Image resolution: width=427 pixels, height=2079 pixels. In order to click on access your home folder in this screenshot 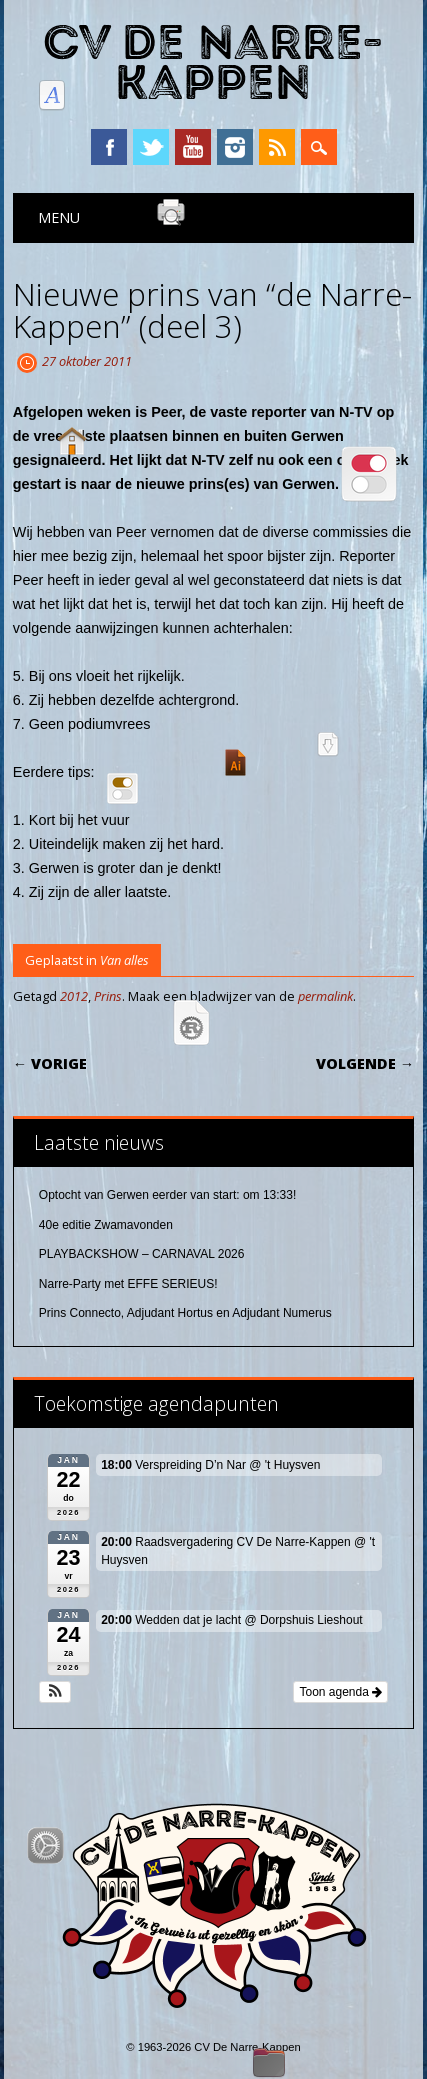, I will do `click(72, 440)`.